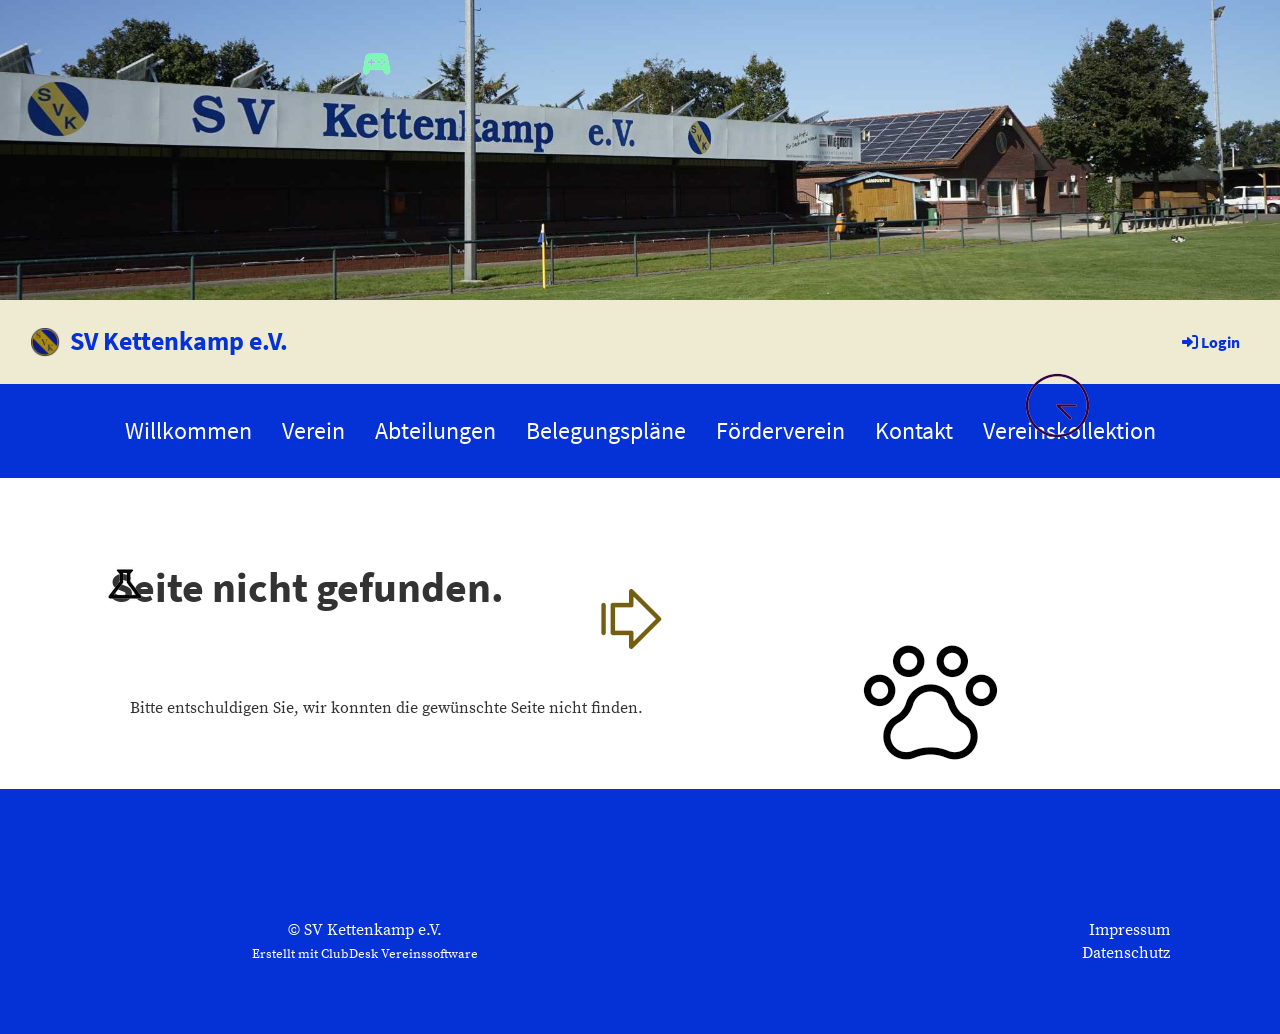  Describe the element at coordinates (930, 702) in the screenshot. I see `access pet-related features or settings` at that location.